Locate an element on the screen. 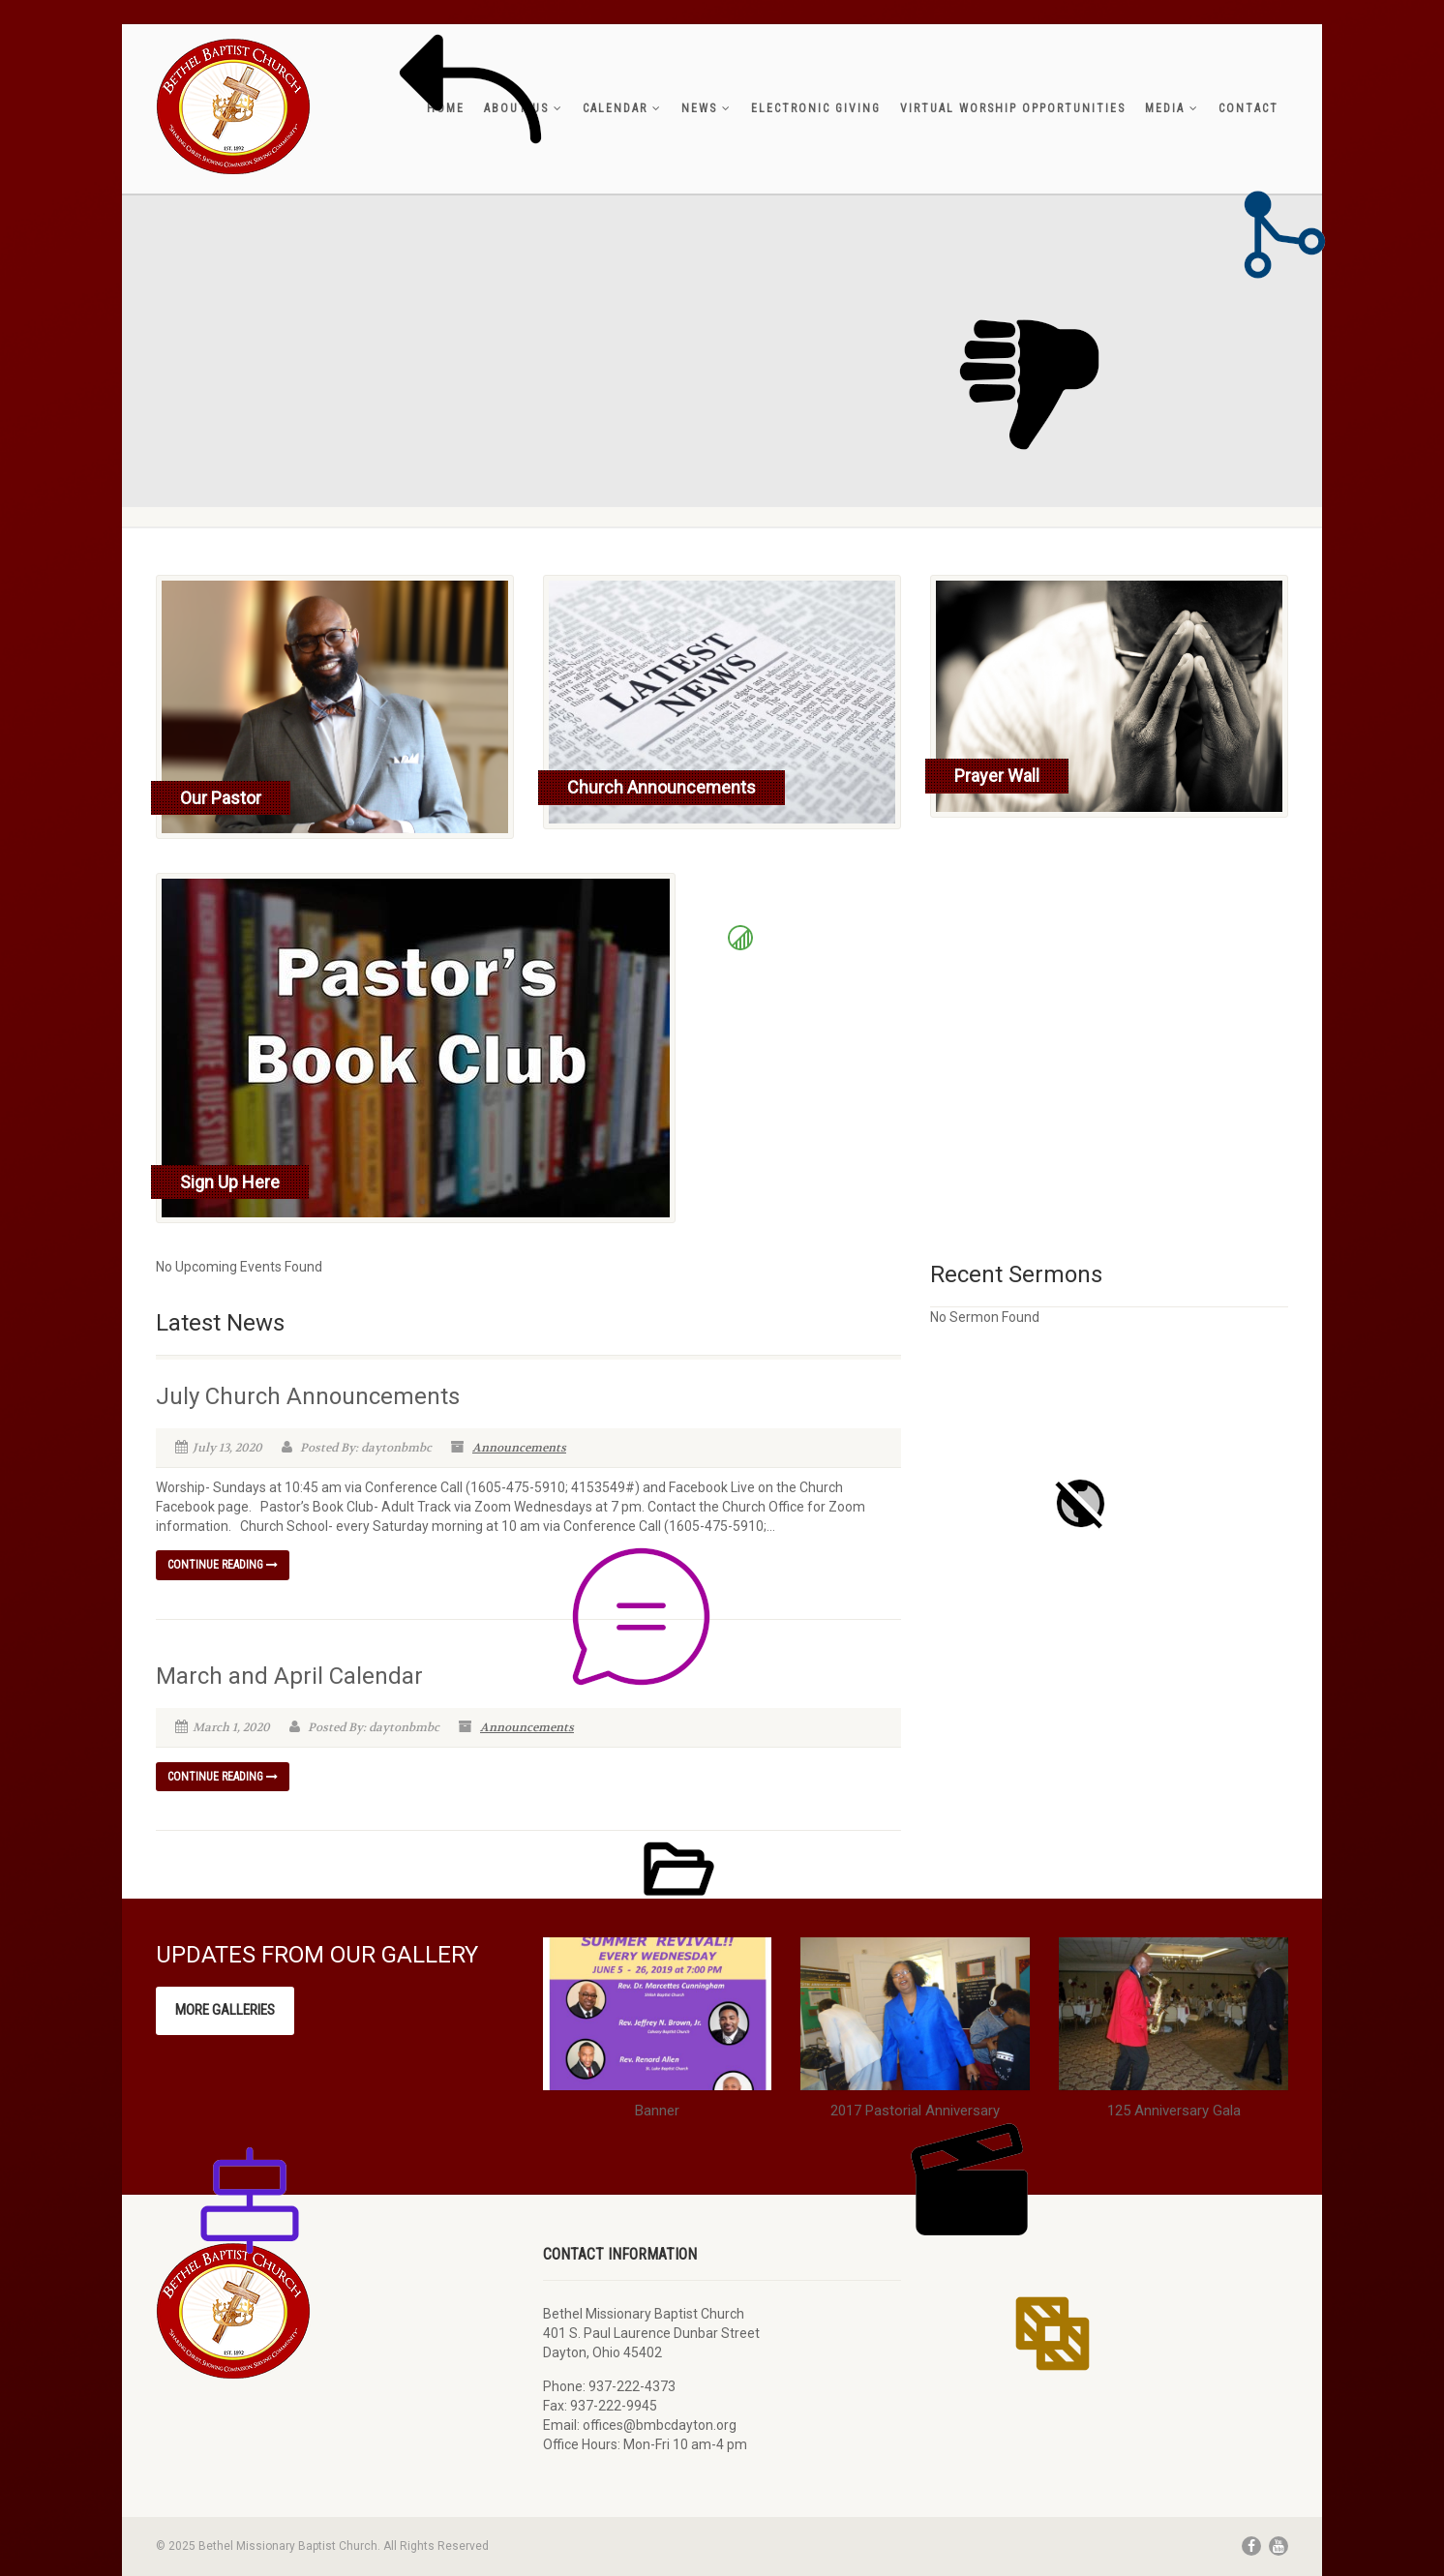 This screenshot has width=1444, height=2576. open chat or messaging is located at coordinates (641, 1616).